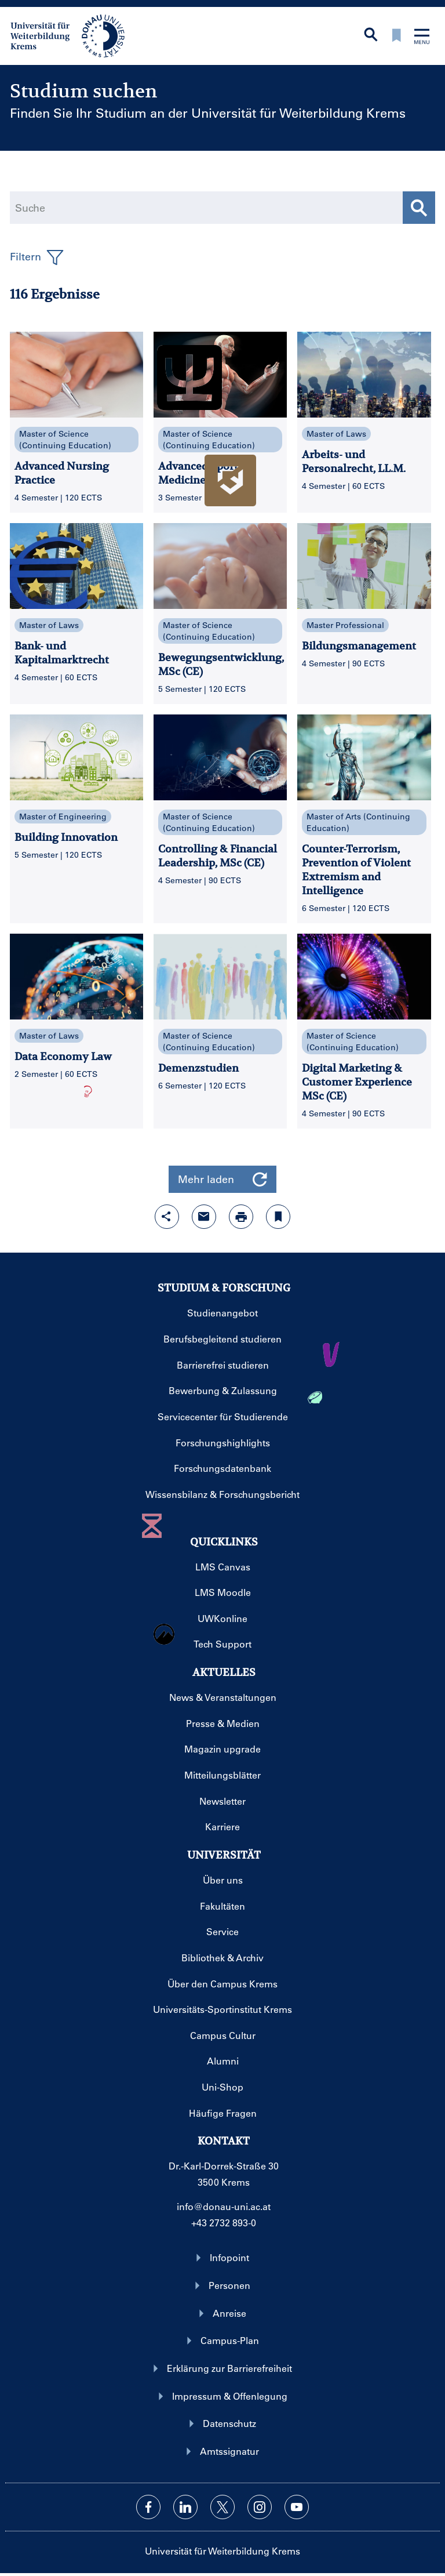  I want to click on open the Rime input method application, so click(189, 378).